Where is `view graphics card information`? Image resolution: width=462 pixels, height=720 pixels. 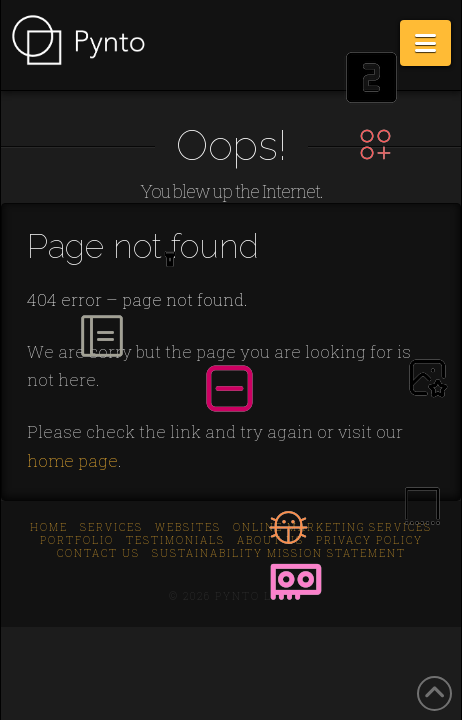 view graphics card information is located at coordinates (296, 581).